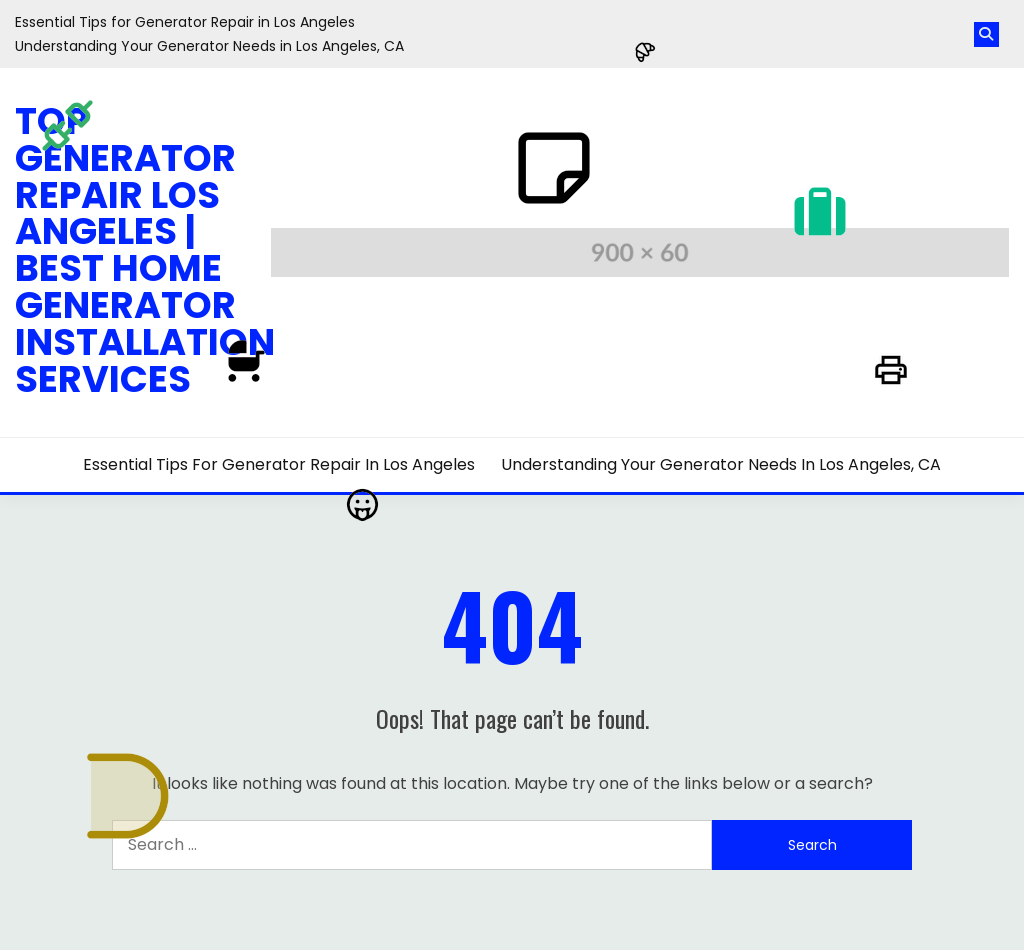  What do you see at coordinates (820, 213) in the screenshot?
I see `access travel or trip planning features` at bounding box center [820, 213].